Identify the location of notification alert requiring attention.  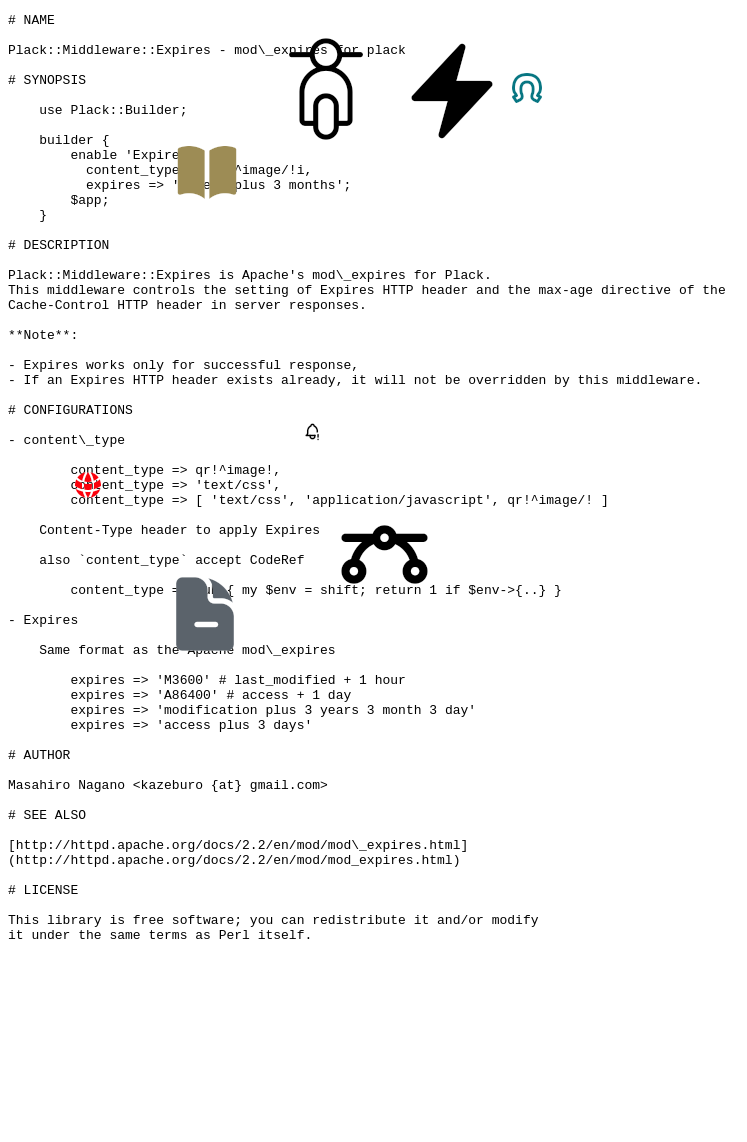
(312, 431).